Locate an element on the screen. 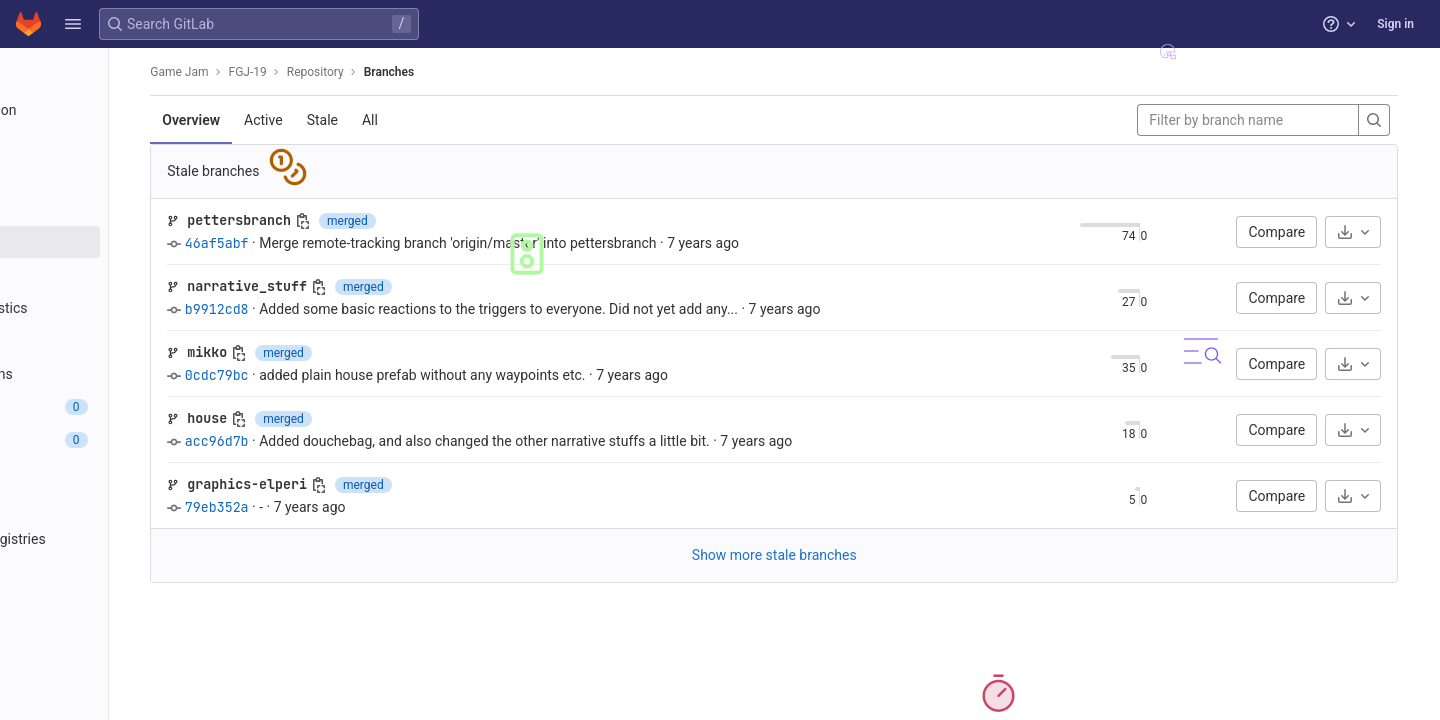 The height and width of the screenshot is (720, 1440). access football or sports content is located at coordinates (1168, 52).